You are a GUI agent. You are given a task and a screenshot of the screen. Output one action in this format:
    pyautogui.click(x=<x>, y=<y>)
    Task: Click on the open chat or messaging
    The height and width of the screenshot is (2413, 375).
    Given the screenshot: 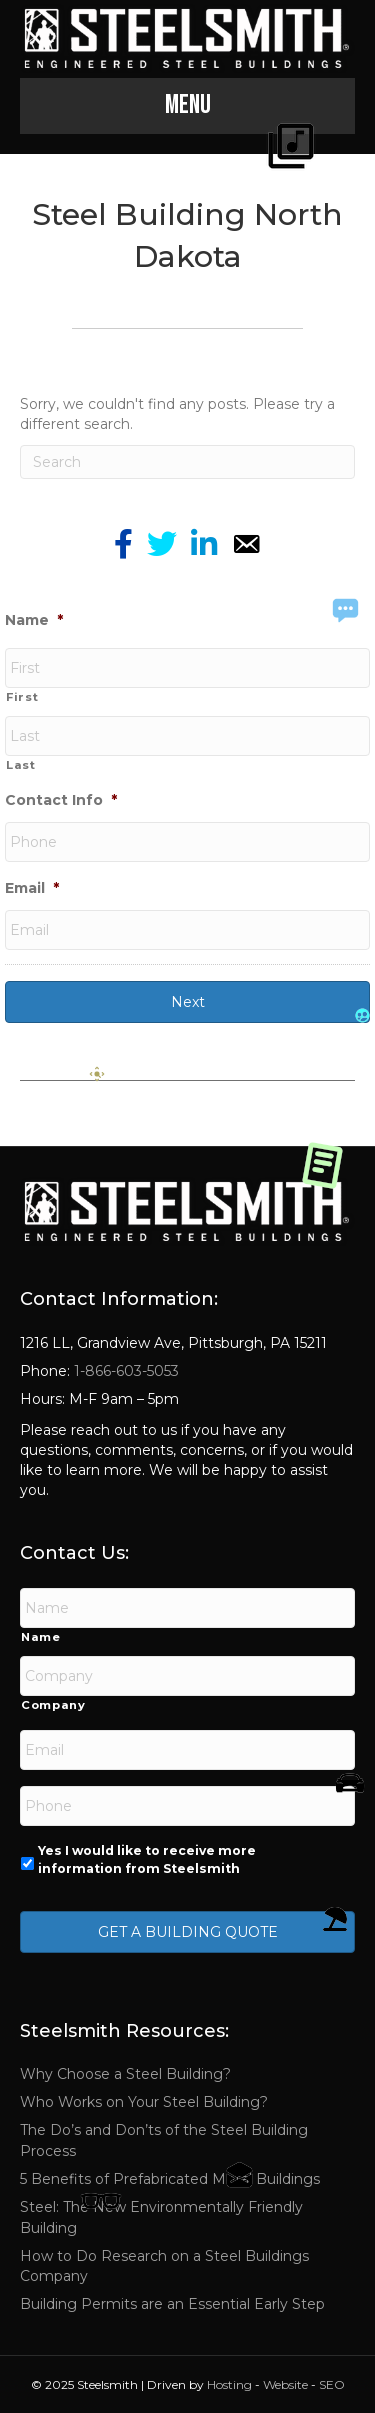 What is the action you would take?
    pyautogui.click(x=345, y=610)
    